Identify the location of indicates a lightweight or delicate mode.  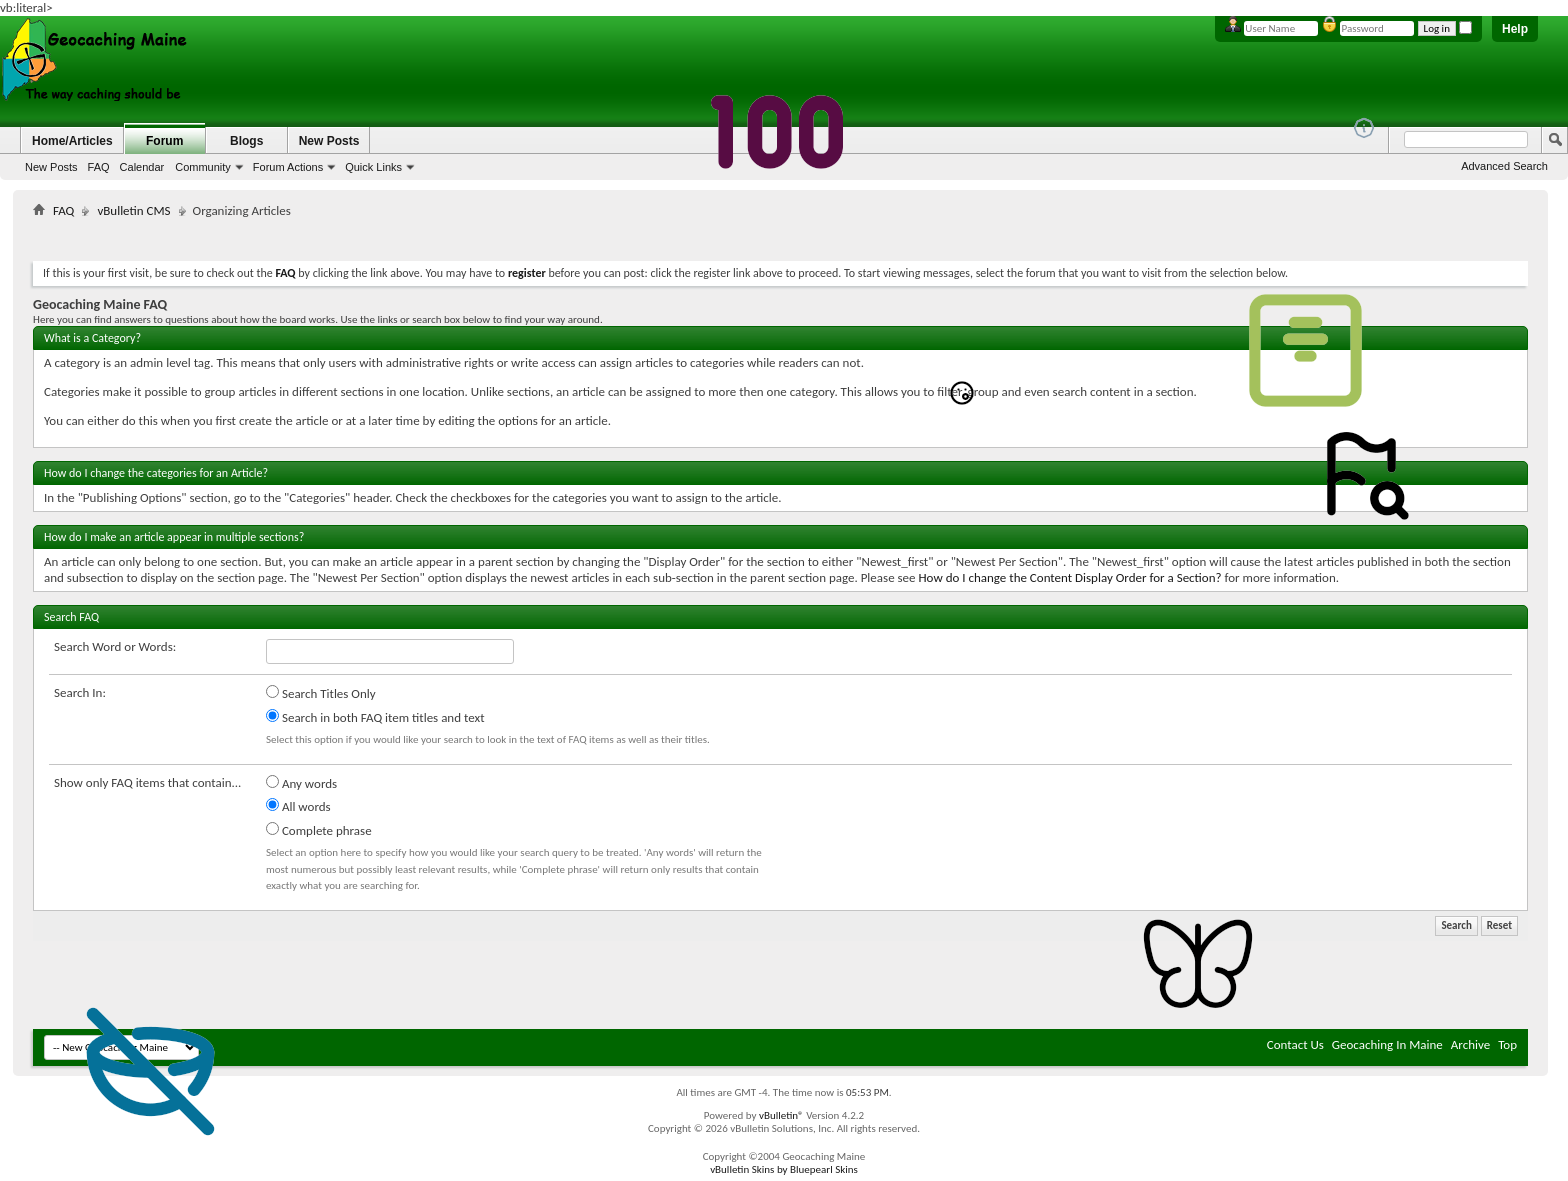
(1198, 962).